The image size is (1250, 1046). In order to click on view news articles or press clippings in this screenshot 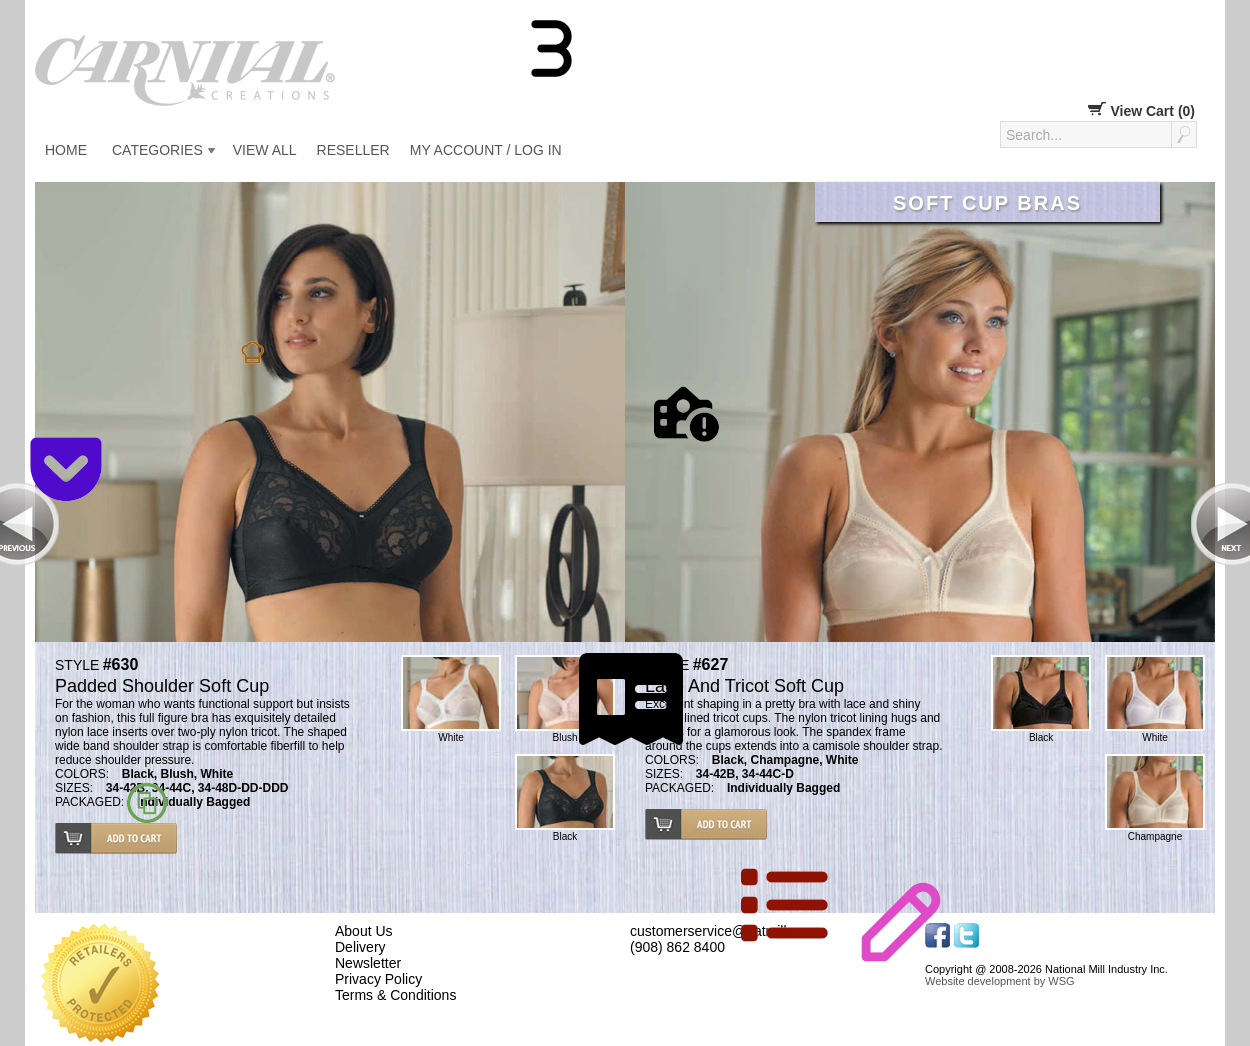, I will do `click(631, 697)`.